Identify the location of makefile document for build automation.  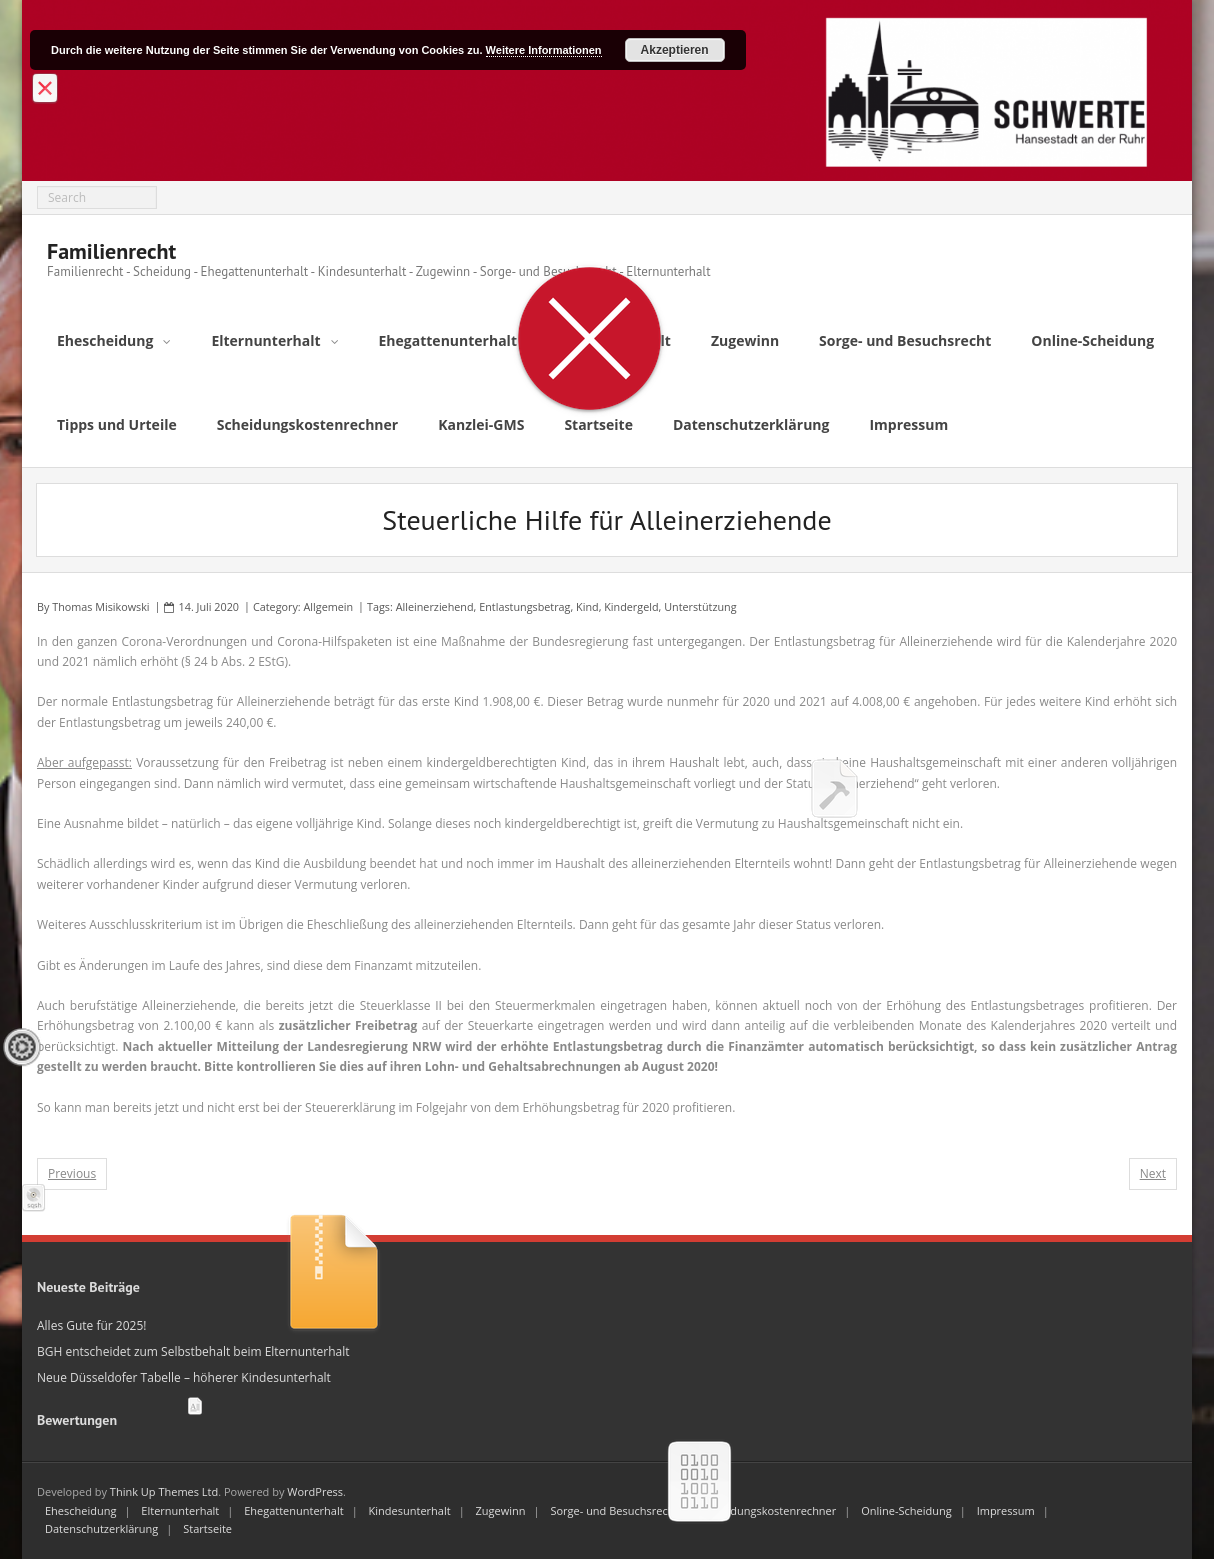
(834, 788).